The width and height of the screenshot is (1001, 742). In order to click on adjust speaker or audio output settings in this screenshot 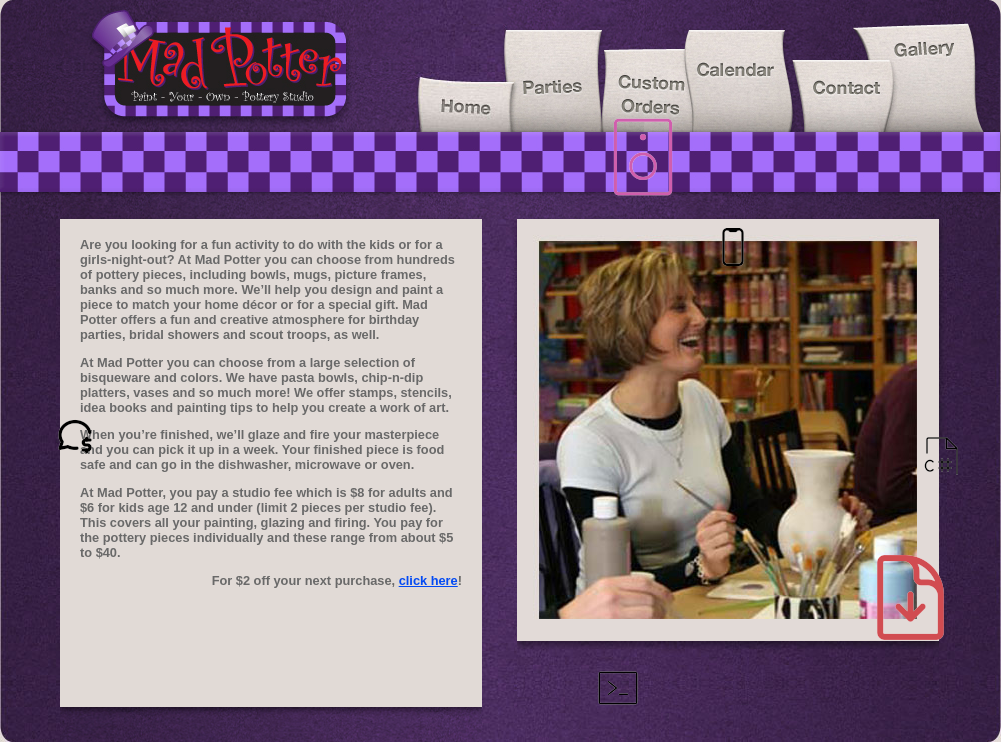, I will do `click(643, 157)`.